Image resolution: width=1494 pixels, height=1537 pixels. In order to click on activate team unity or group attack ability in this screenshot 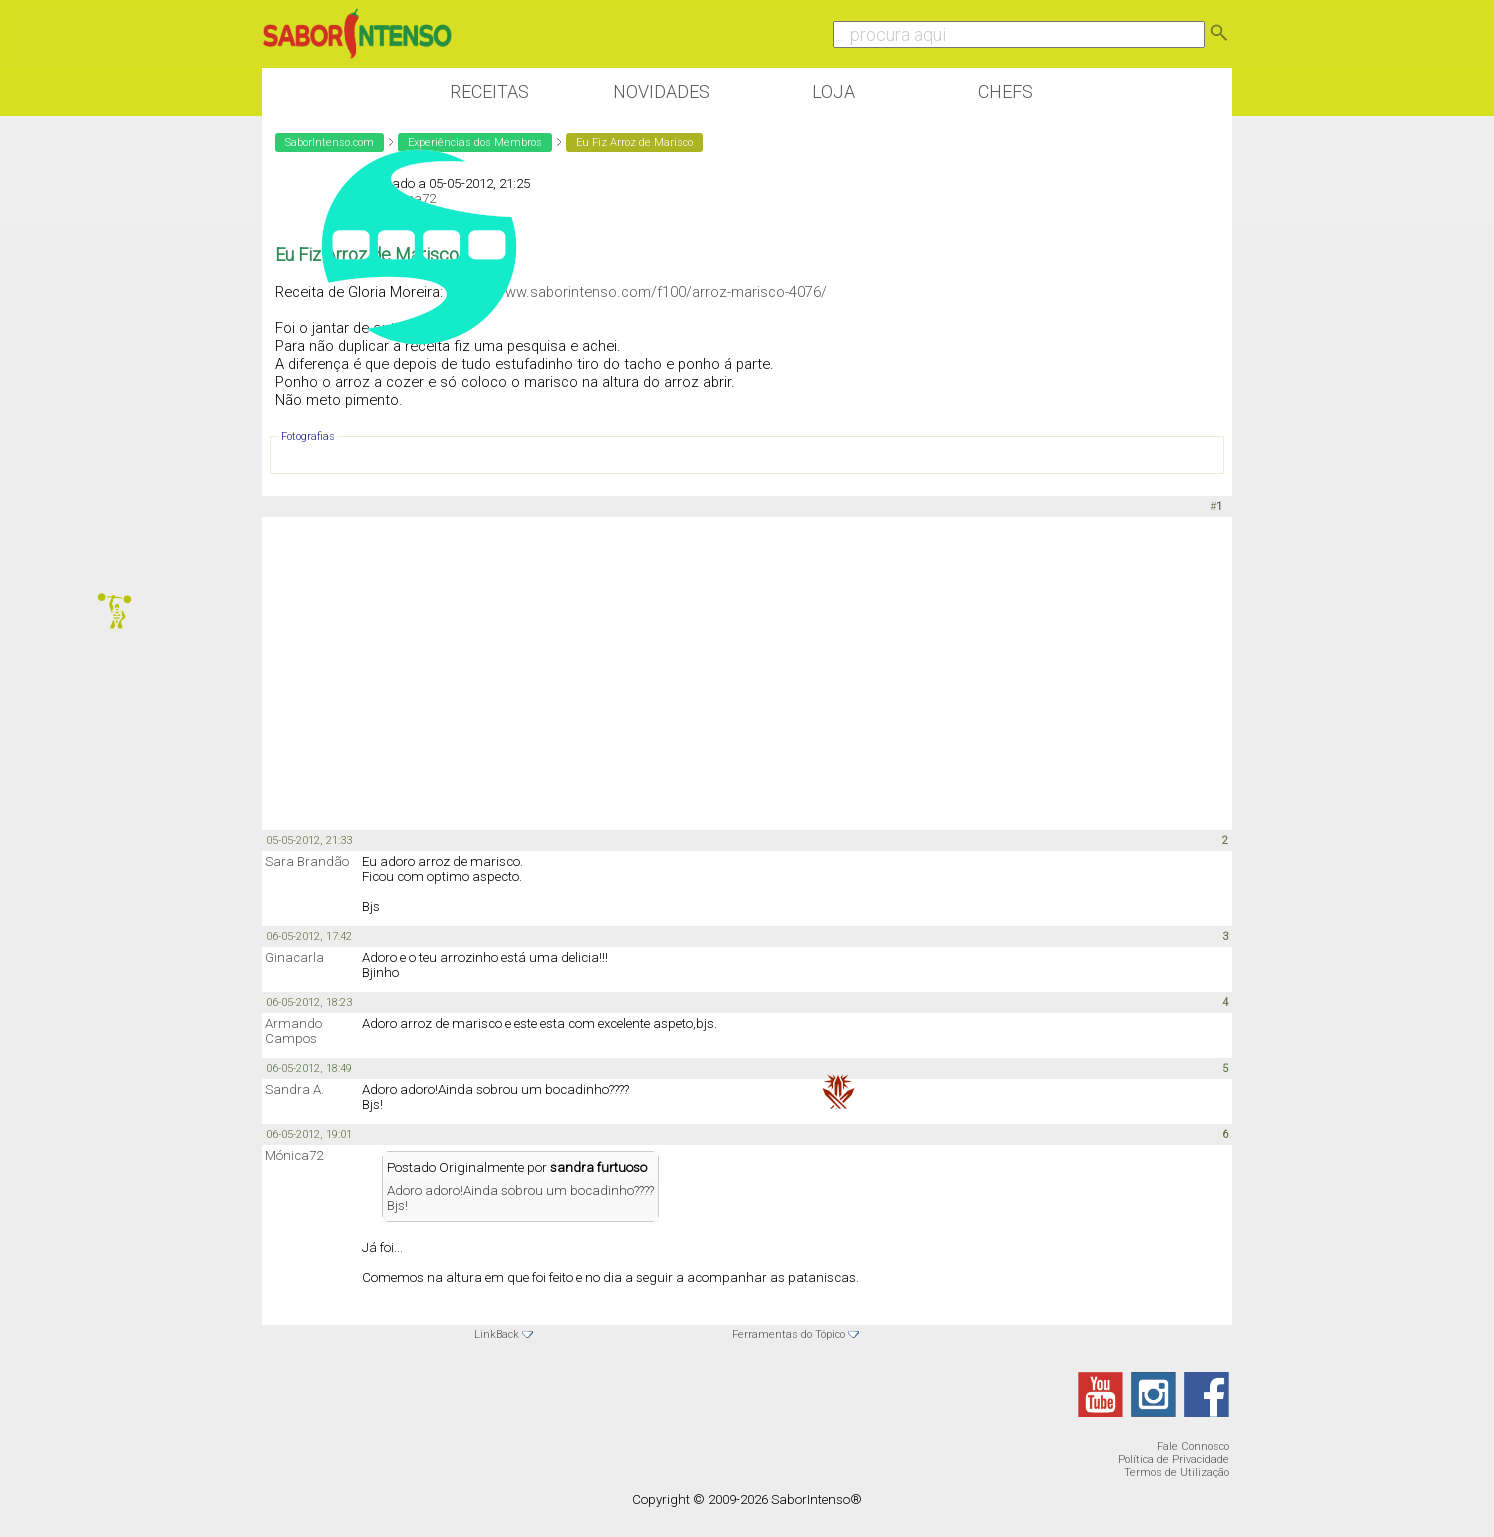, I will do `click(838, 1091)`.